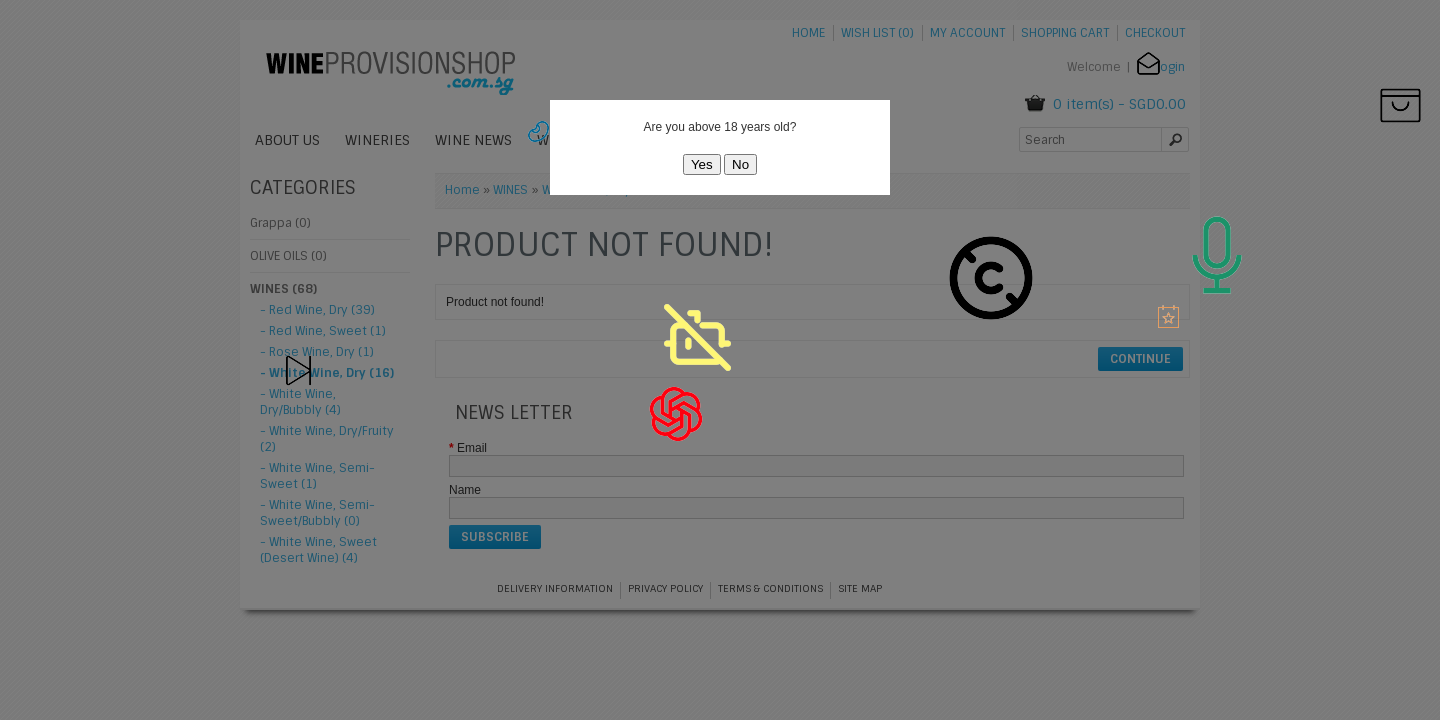 Image resolution: width=1440 pixels, height=720 pixels. I want to click on skip to the next track or media item, so click(298, 370).